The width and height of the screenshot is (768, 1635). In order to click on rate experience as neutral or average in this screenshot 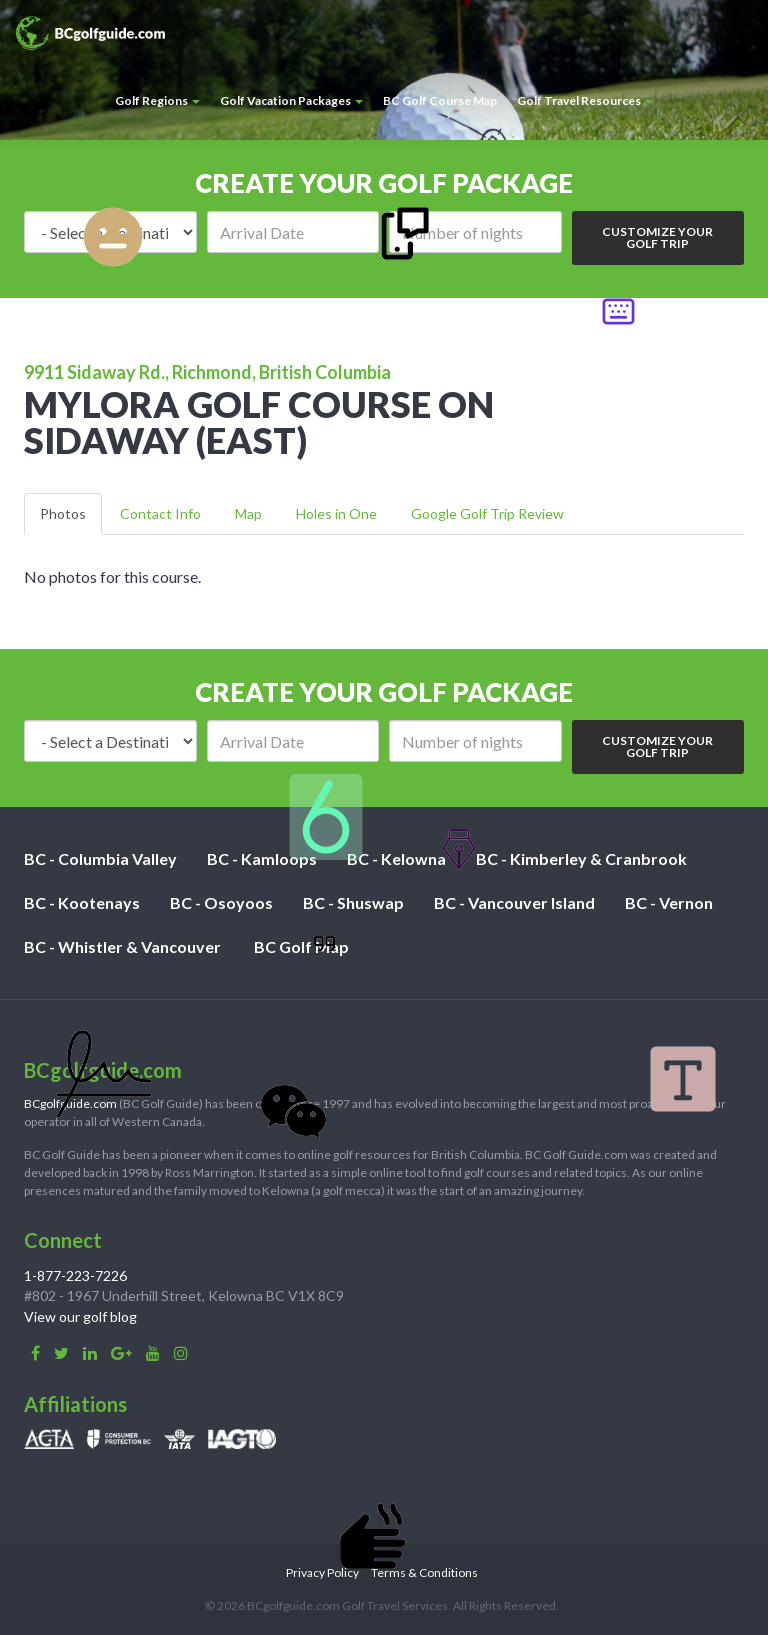, I will do `click(113, 237)`.